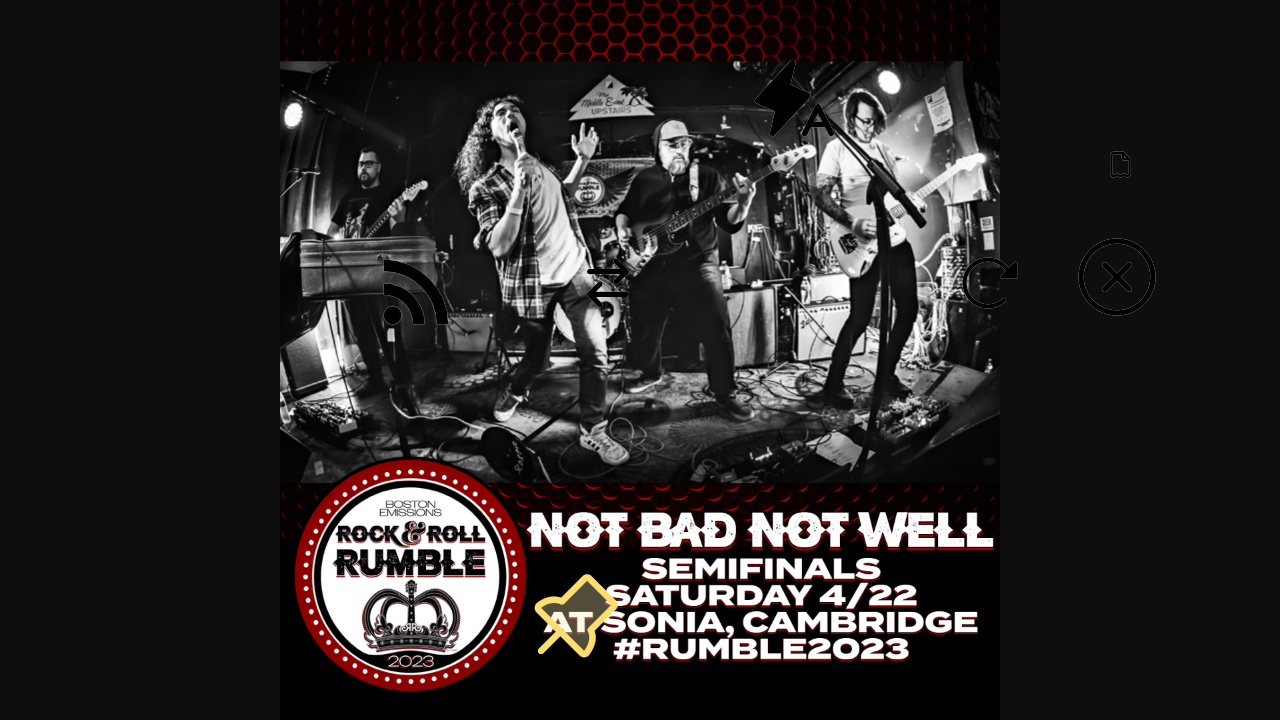 This screenshot has width=1280, height=720. What do you see at coordinates (417, 291) in the screenshot?
I see `subscribe to RSS feed` at bounding box center [417, 291].